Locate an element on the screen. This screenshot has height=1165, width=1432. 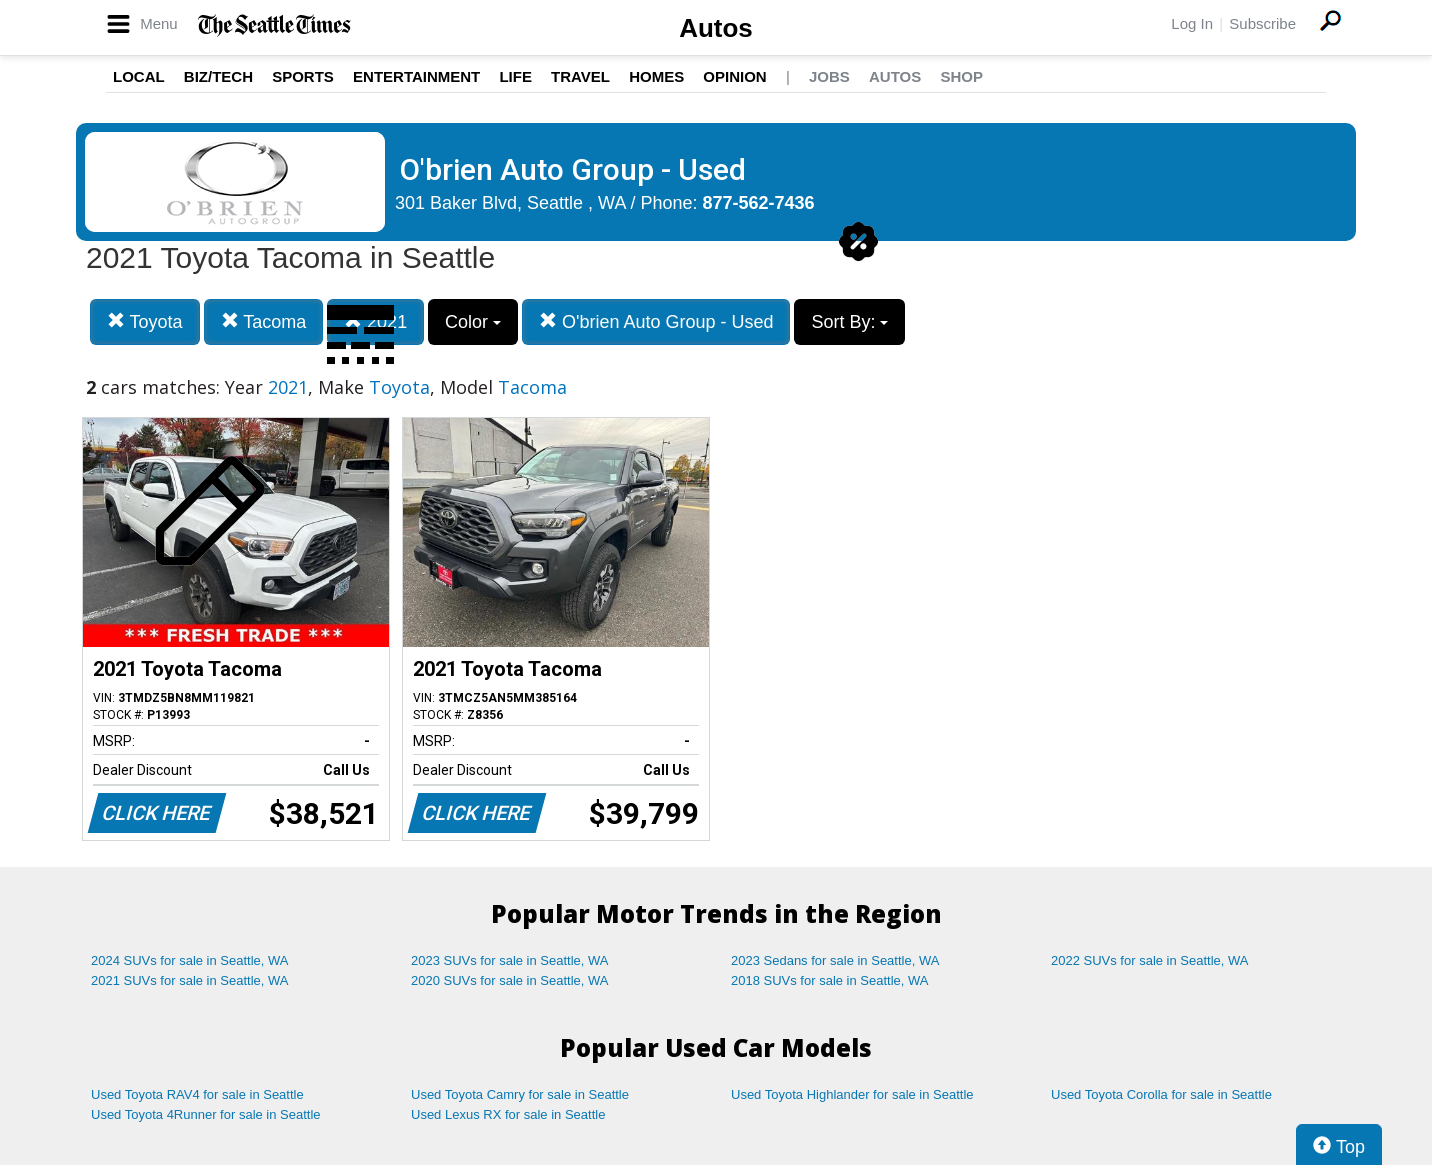
view available discounts or promotions is located at coordinates (858, 241).